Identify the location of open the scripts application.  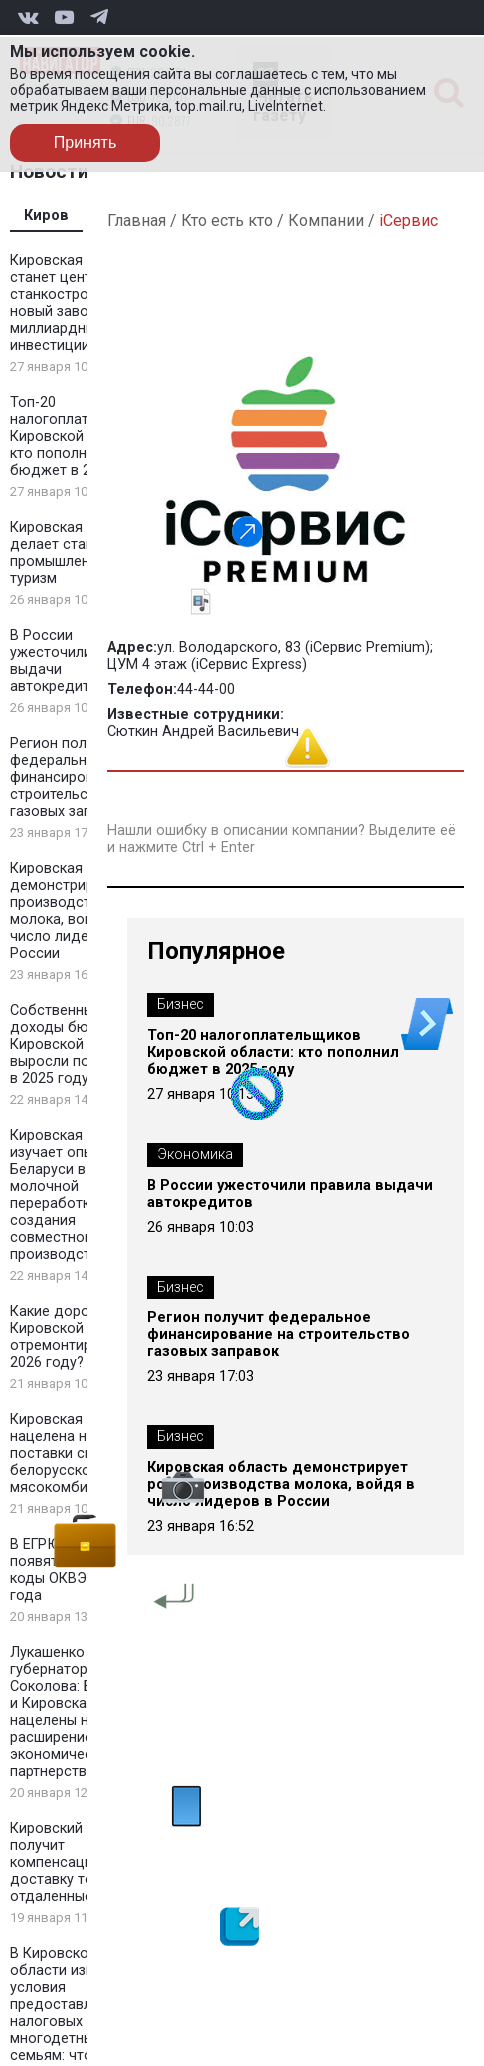
(427, 1024).